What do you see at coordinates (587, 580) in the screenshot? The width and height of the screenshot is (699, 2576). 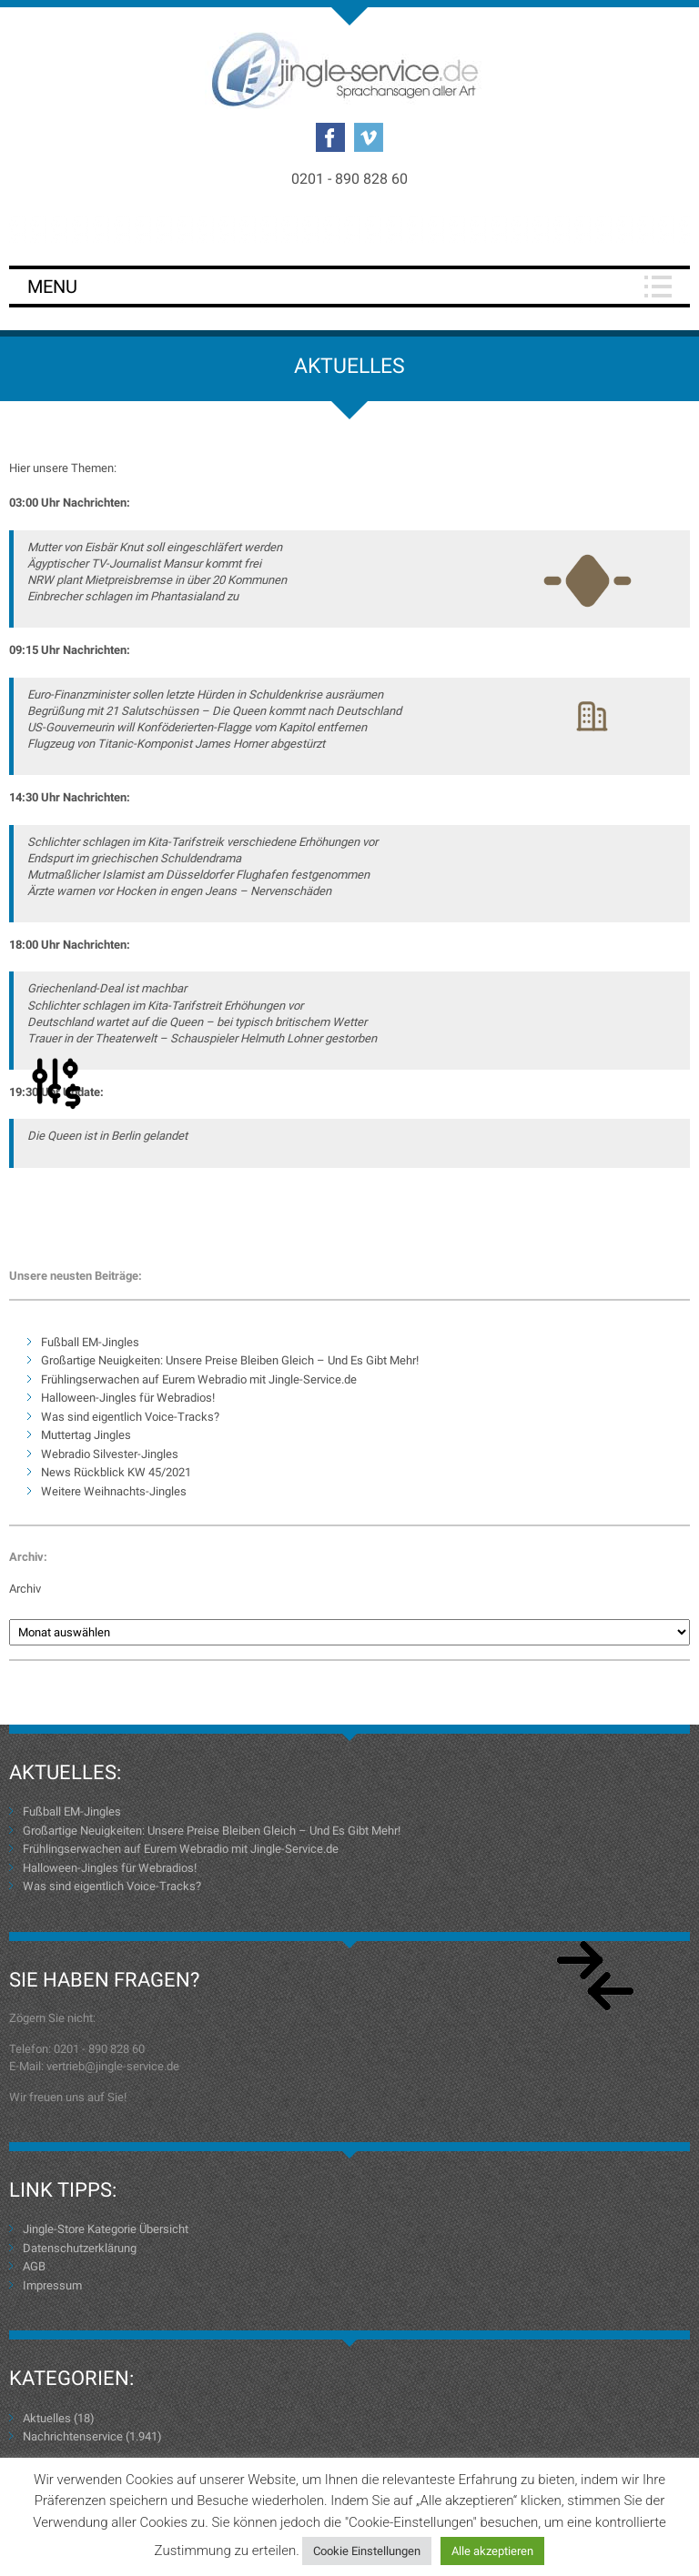 I see `align keyframe to horizontal center` at bounding box center [587, 580].